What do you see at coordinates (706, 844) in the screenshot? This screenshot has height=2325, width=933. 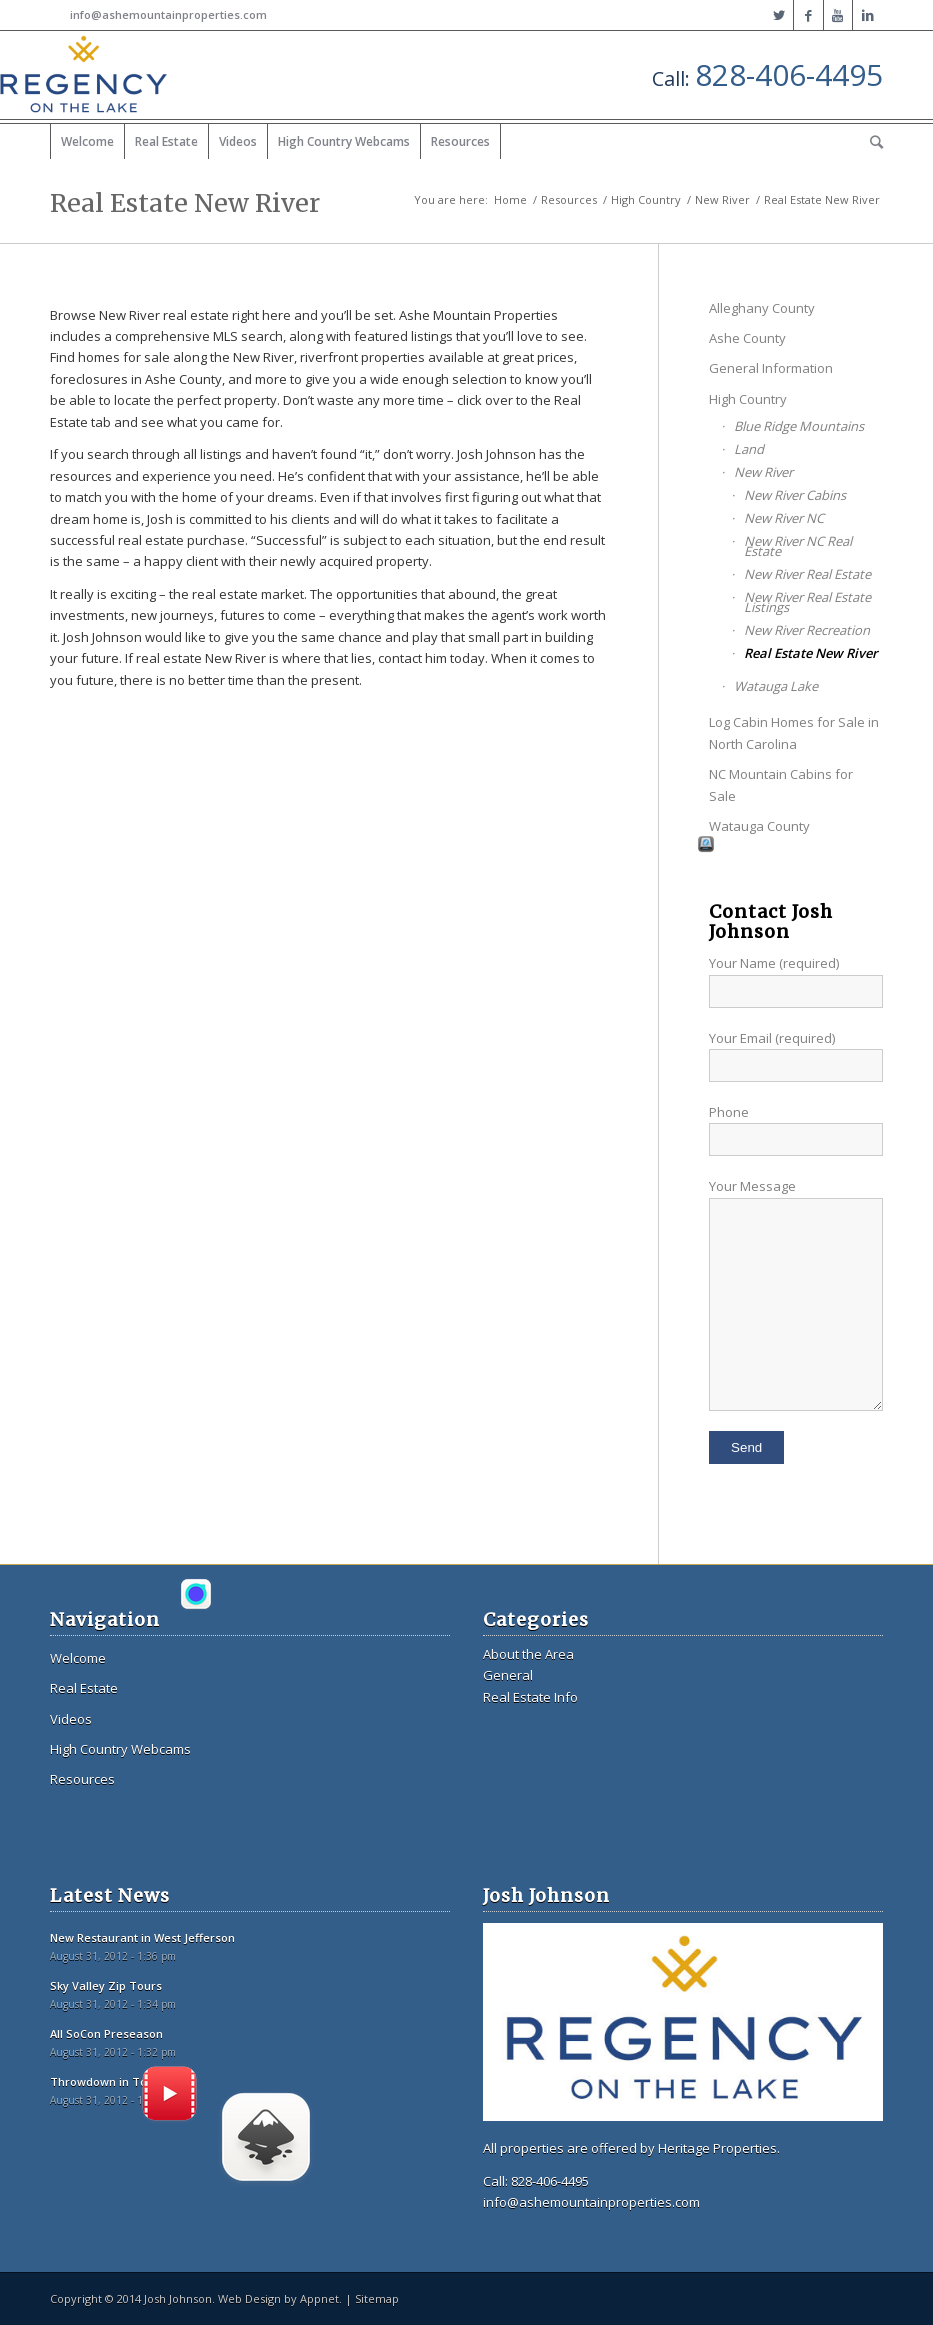 I see `launch fedora linux installer` at bounding box center [706, 844].